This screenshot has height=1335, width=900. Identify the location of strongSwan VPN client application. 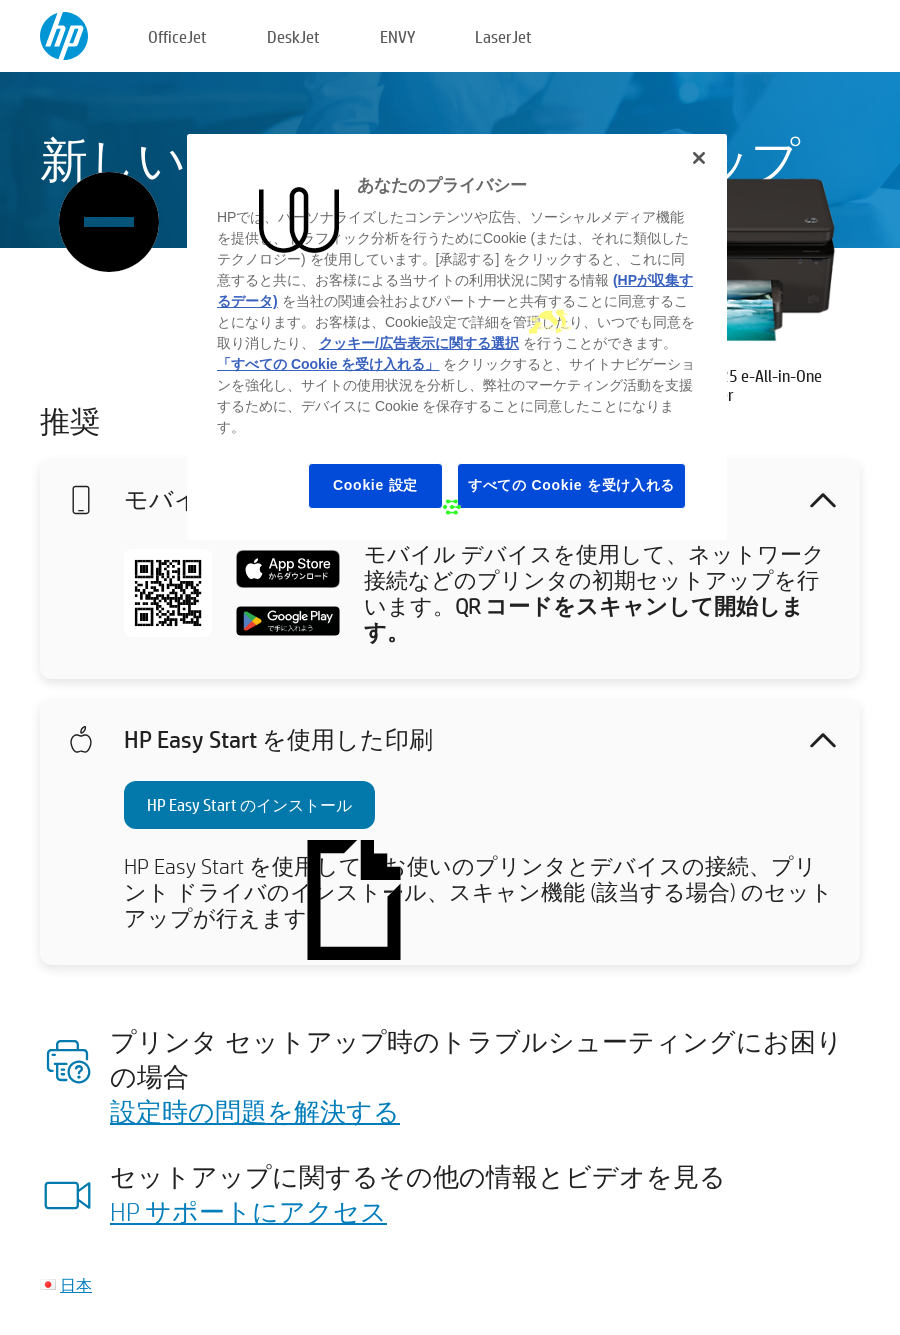
(549, 321).